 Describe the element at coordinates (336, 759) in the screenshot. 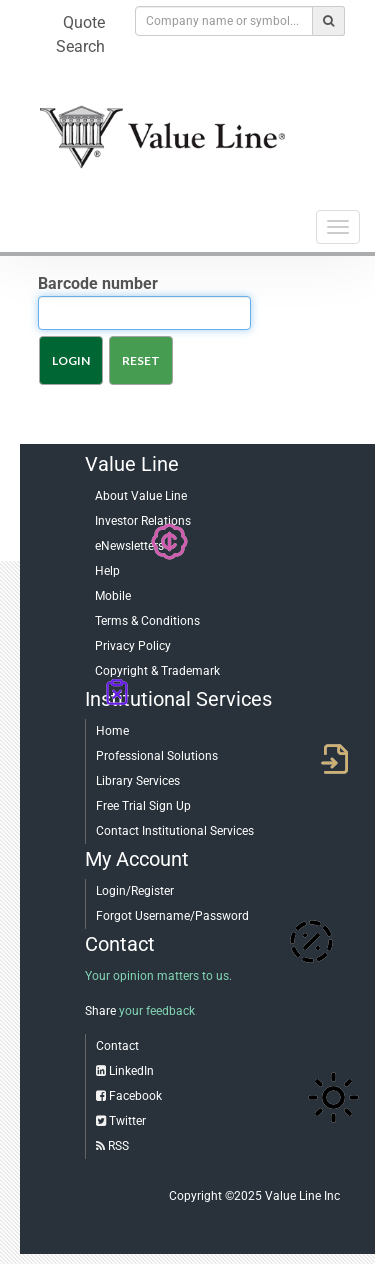

I see `import a file into the application` at that location.